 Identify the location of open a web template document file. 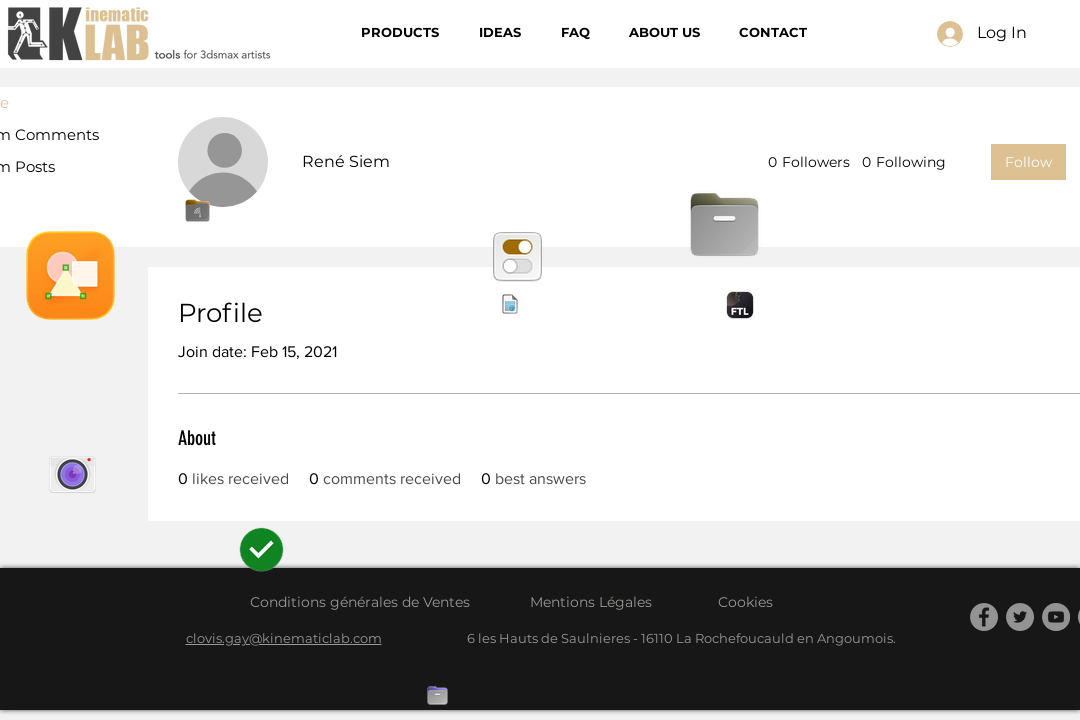
(510, 304).